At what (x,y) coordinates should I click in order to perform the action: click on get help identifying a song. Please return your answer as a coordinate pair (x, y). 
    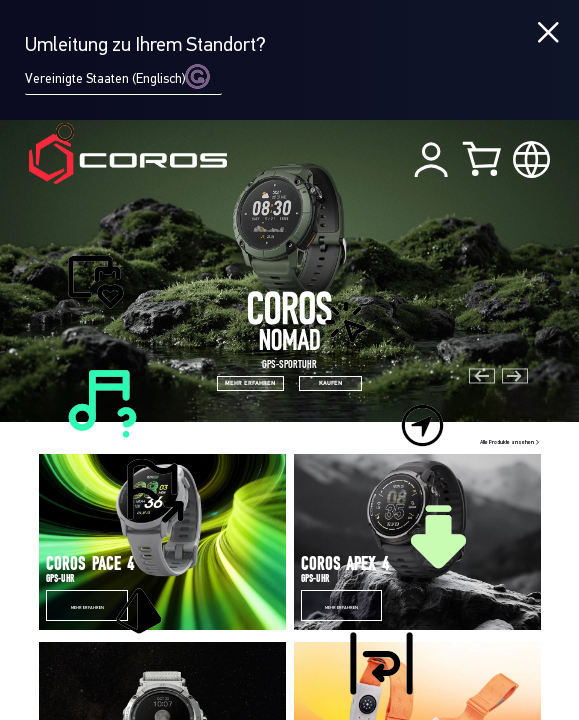
    Looking at the image, I should click on (102, 400).